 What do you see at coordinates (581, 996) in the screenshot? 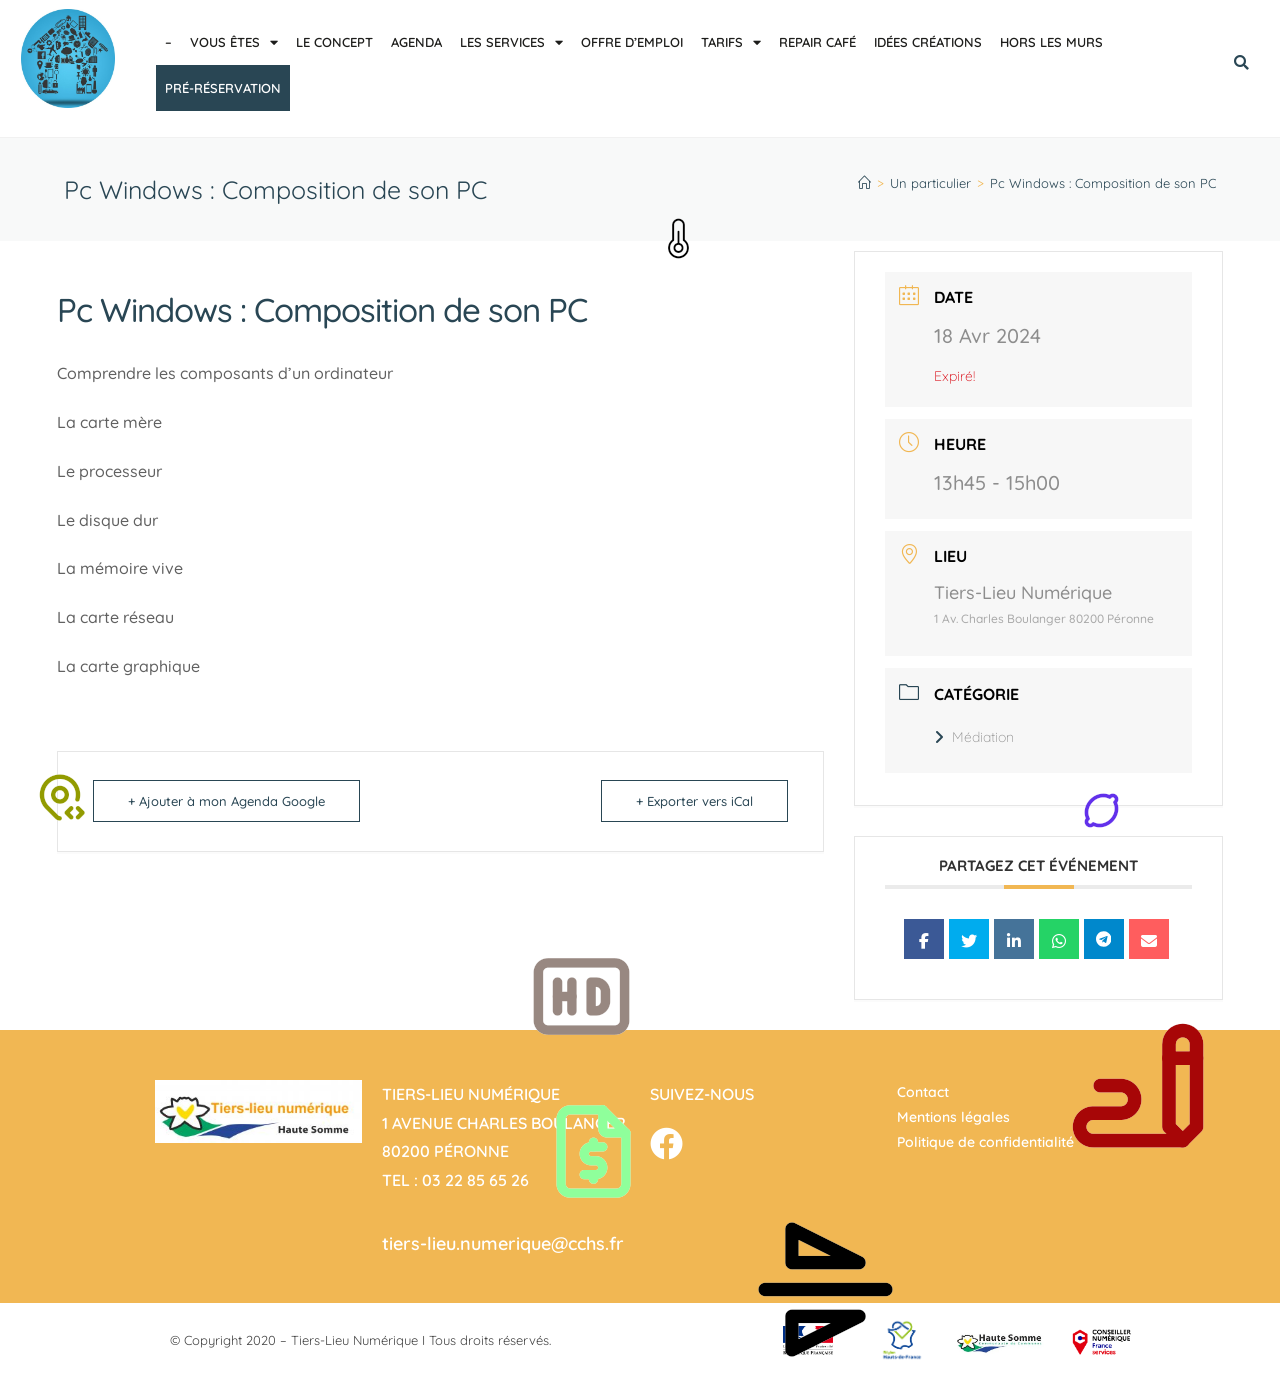
I see `indicates high definition video quality` at bounding box center [581, 996].